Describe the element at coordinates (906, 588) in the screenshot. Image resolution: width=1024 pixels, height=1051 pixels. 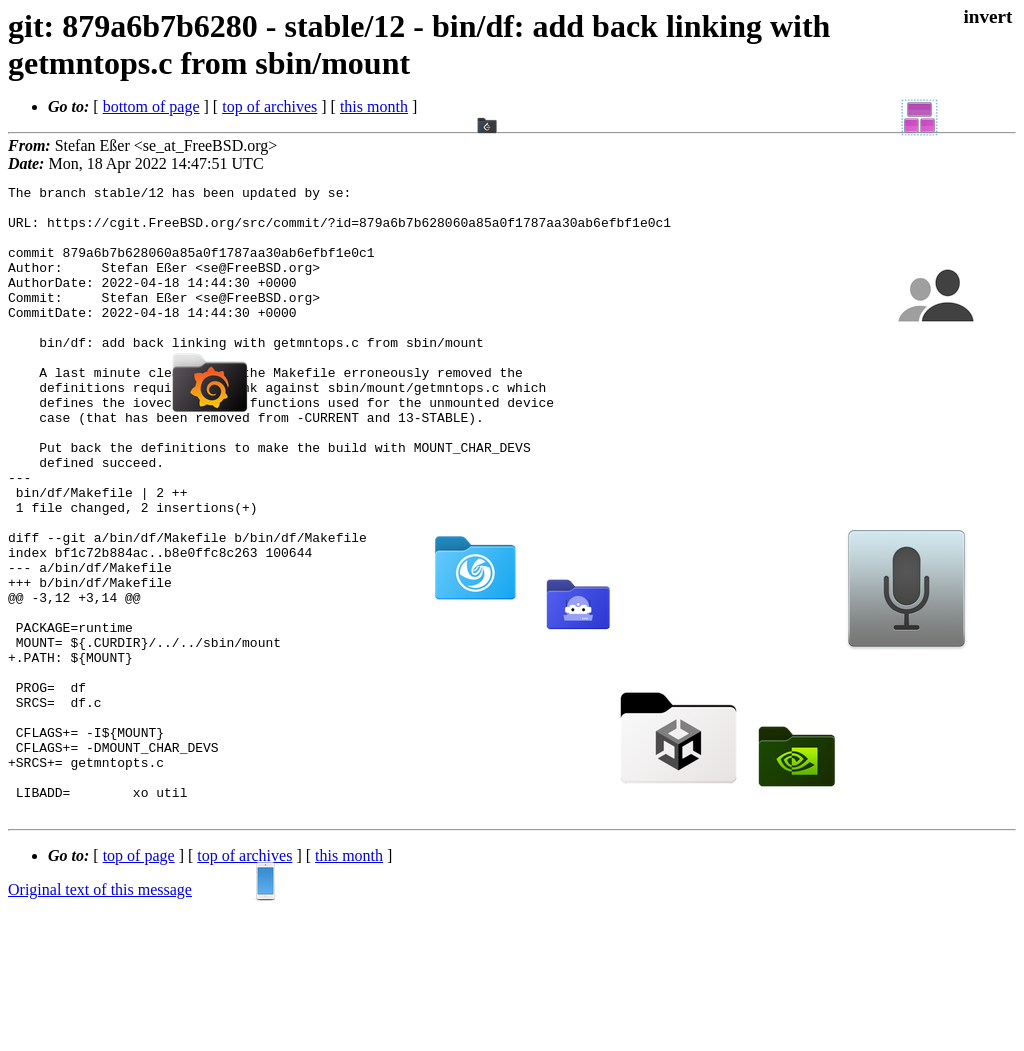
I see `activate voice dictation` at that location.